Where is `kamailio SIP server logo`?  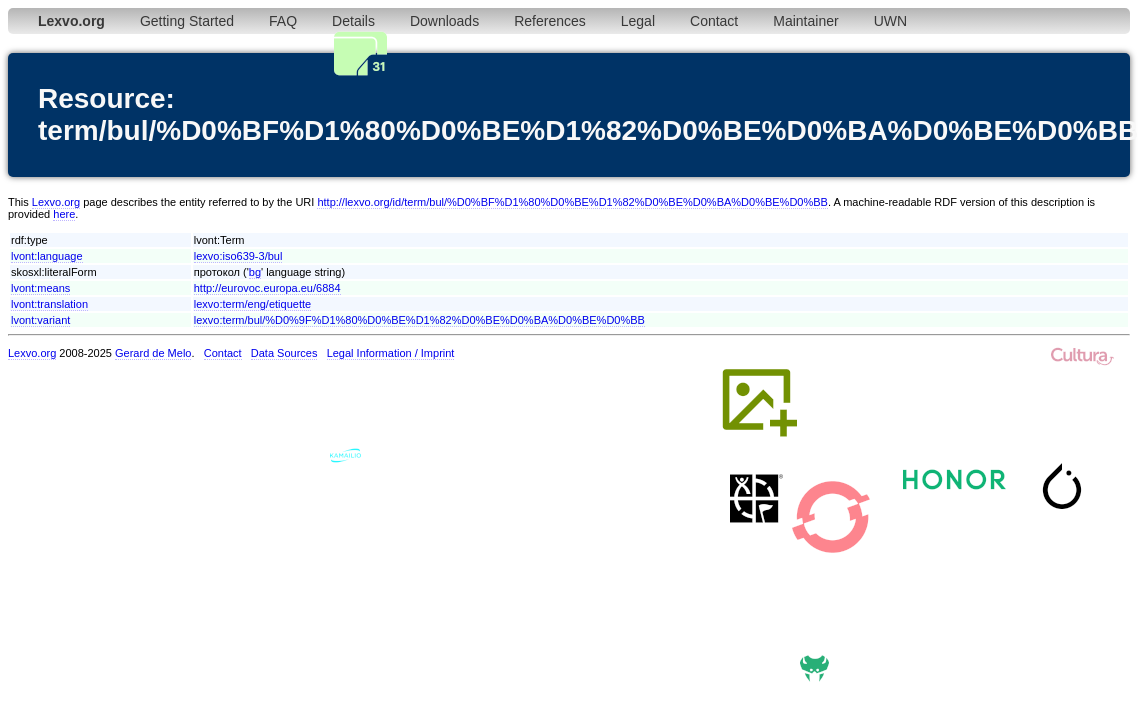 kamailio SIP server logo is located at coordinates (345, 455).